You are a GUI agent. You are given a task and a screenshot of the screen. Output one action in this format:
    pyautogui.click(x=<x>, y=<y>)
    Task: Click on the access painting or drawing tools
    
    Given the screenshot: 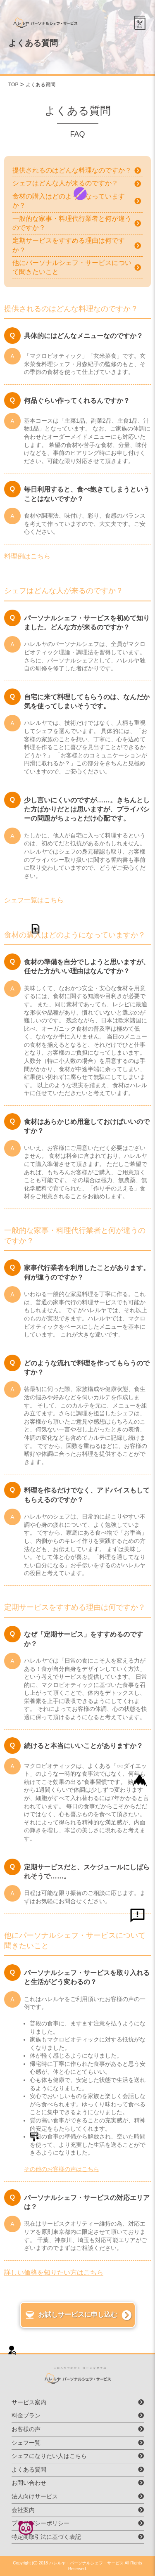 What is the action you would take?
    pyautogui.click(x=34, y=2136)
    